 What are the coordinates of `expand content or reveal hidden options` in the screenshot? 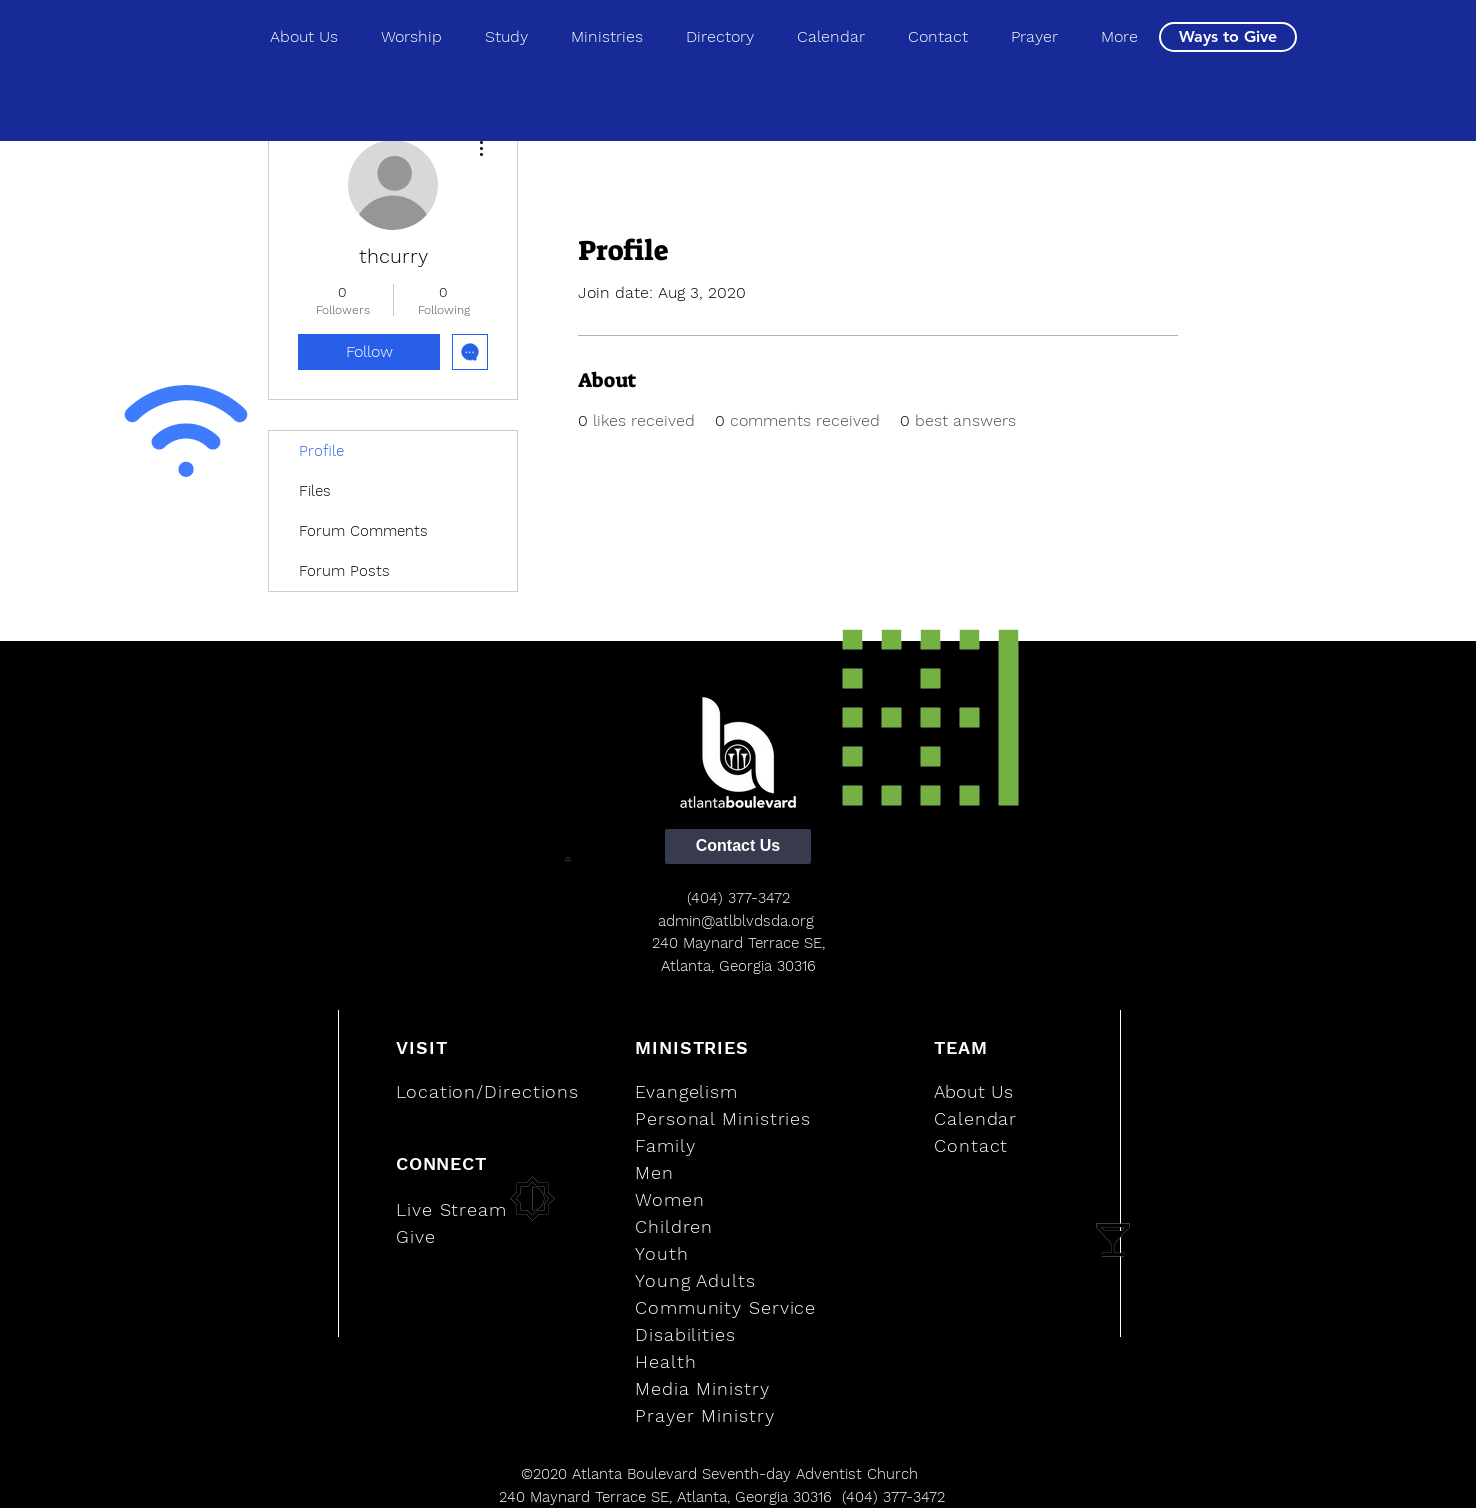 It's located at (568, 859).